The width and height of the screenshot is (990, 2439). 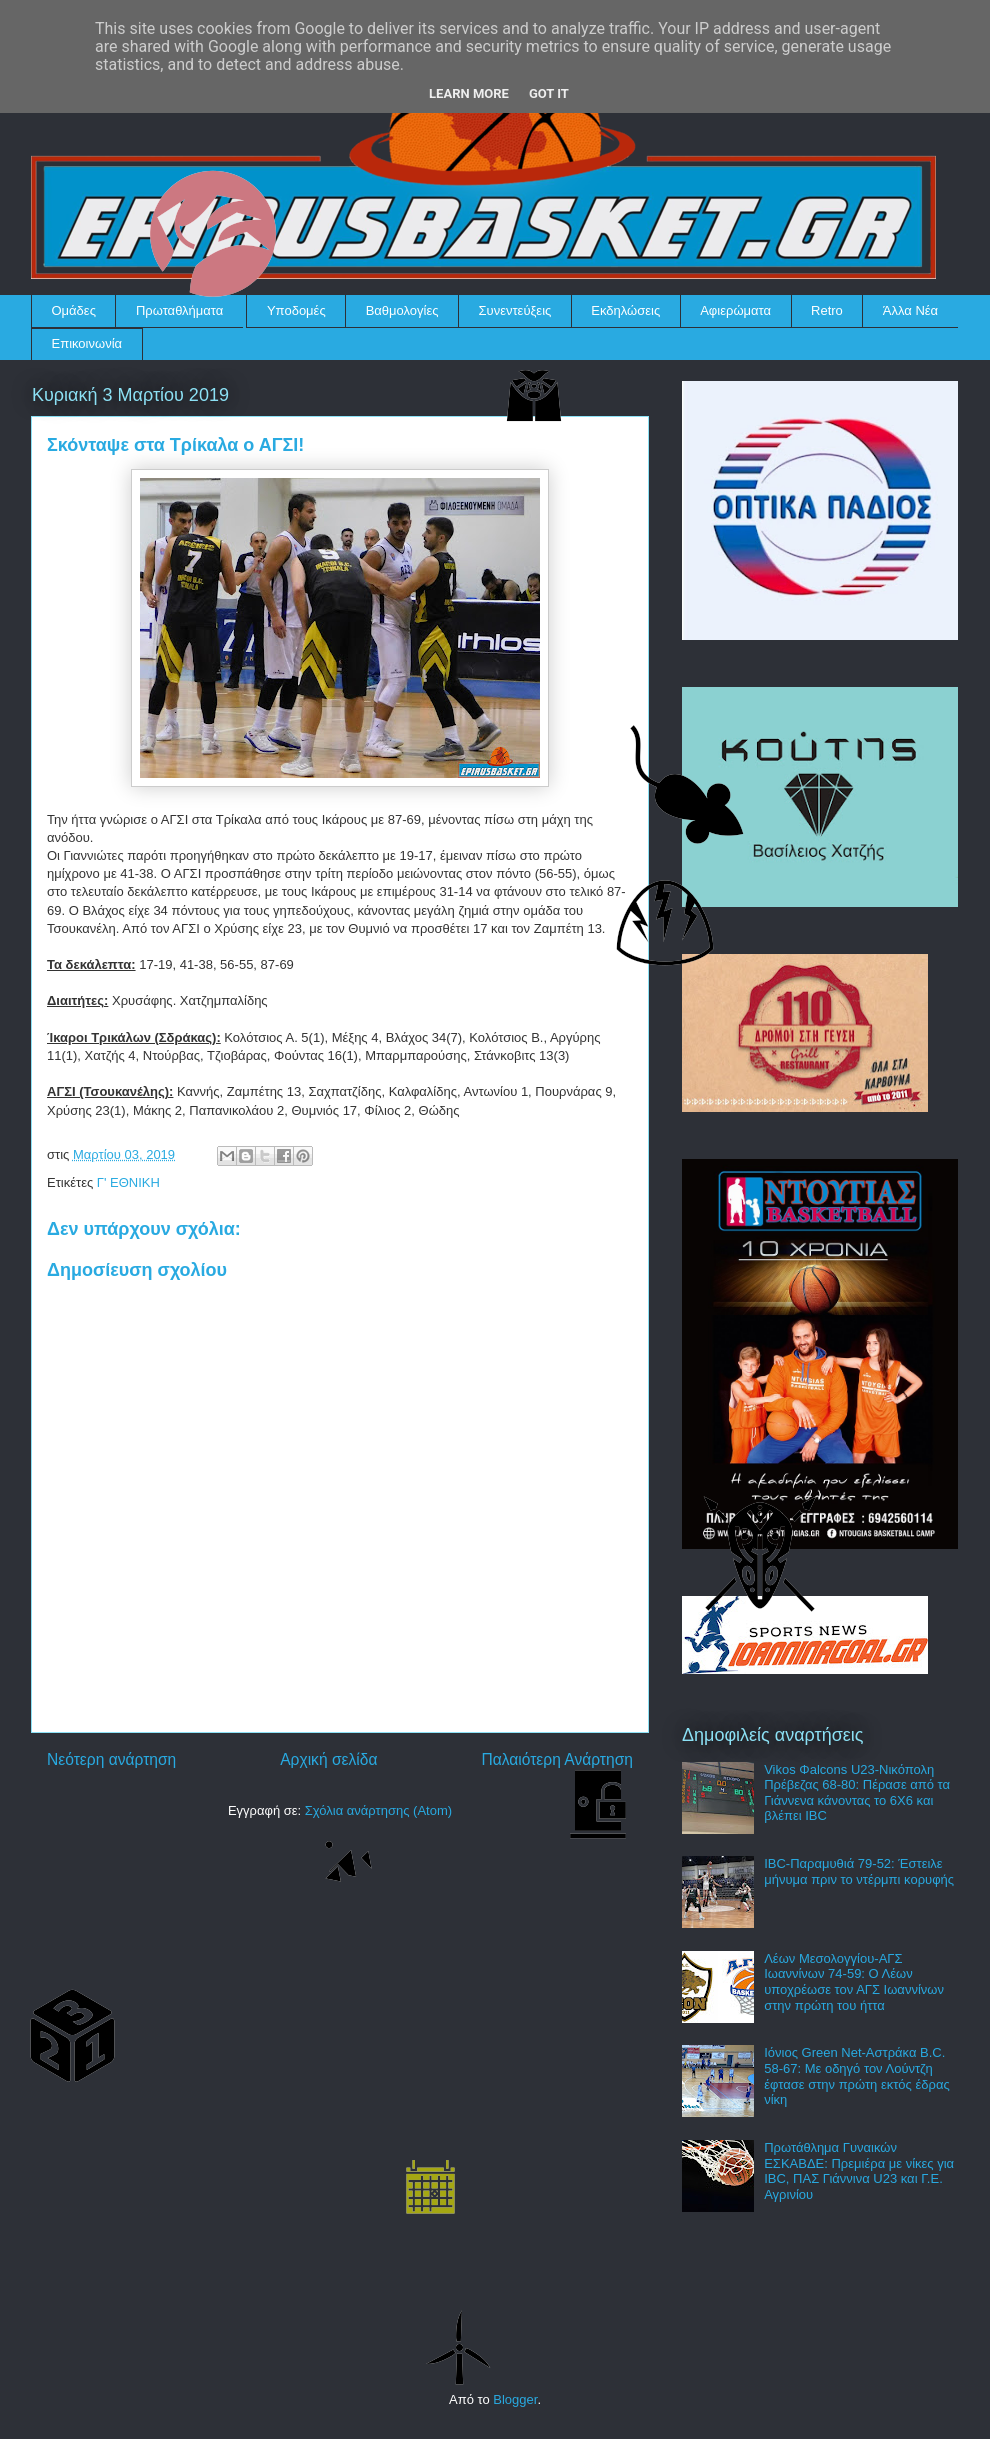 What do you see at coordinates (598, 1803) in the screenshot?
I see `access a locked room or restricted area` at bounding box center [598, 1803].